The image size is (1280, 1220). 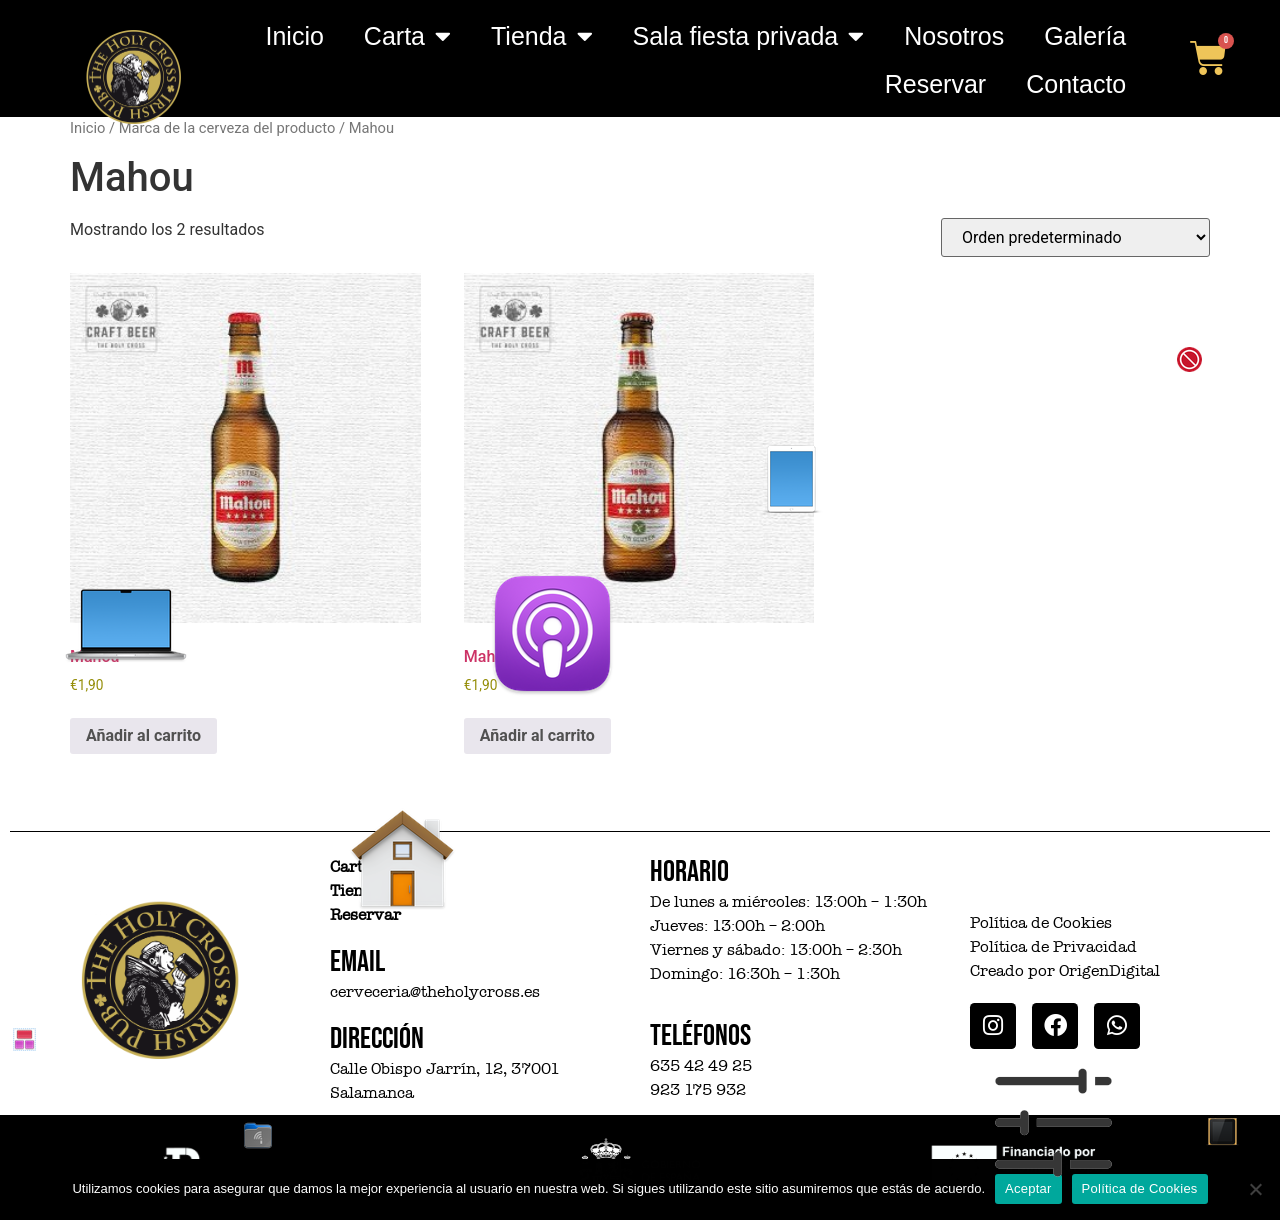 What do you see at coordinates (1189, 359) in the screenshot?
I see `clear or delete text from an input field` at bounding box center [1189, 359].